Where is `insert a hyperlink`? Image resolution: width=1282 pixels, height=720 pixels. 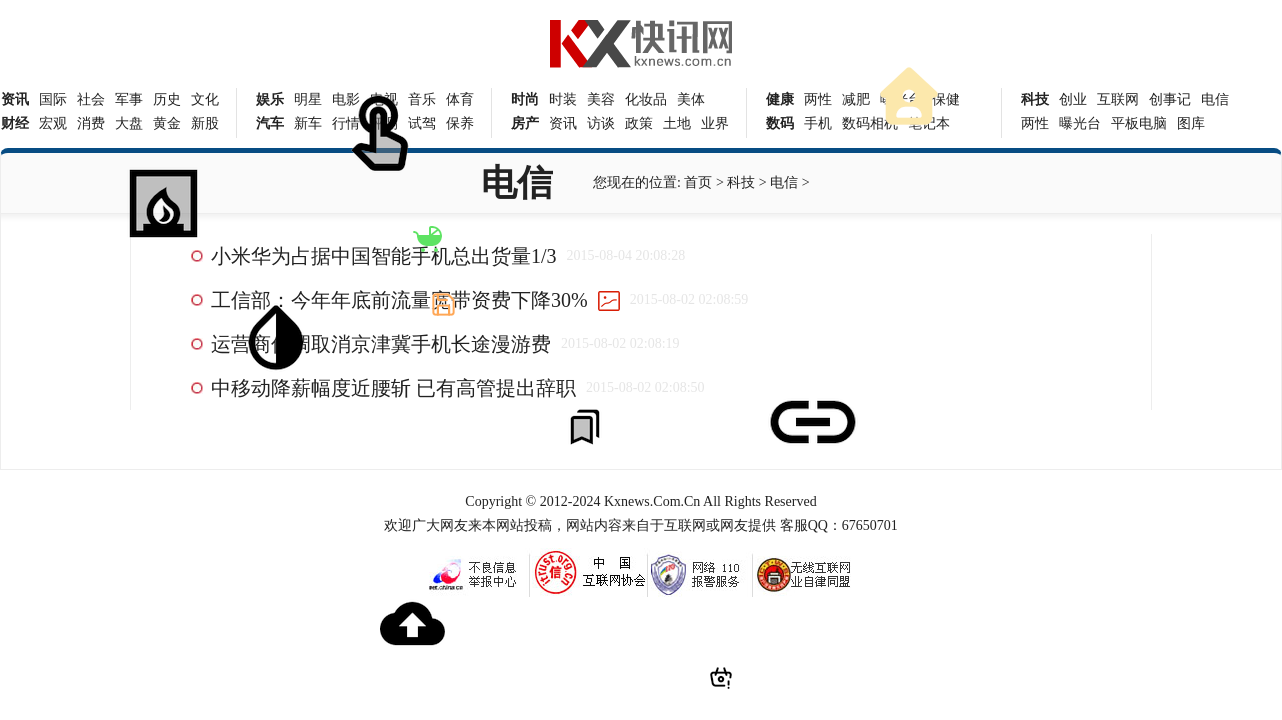 insert a hyperlink is located at coordinates (813, 422).